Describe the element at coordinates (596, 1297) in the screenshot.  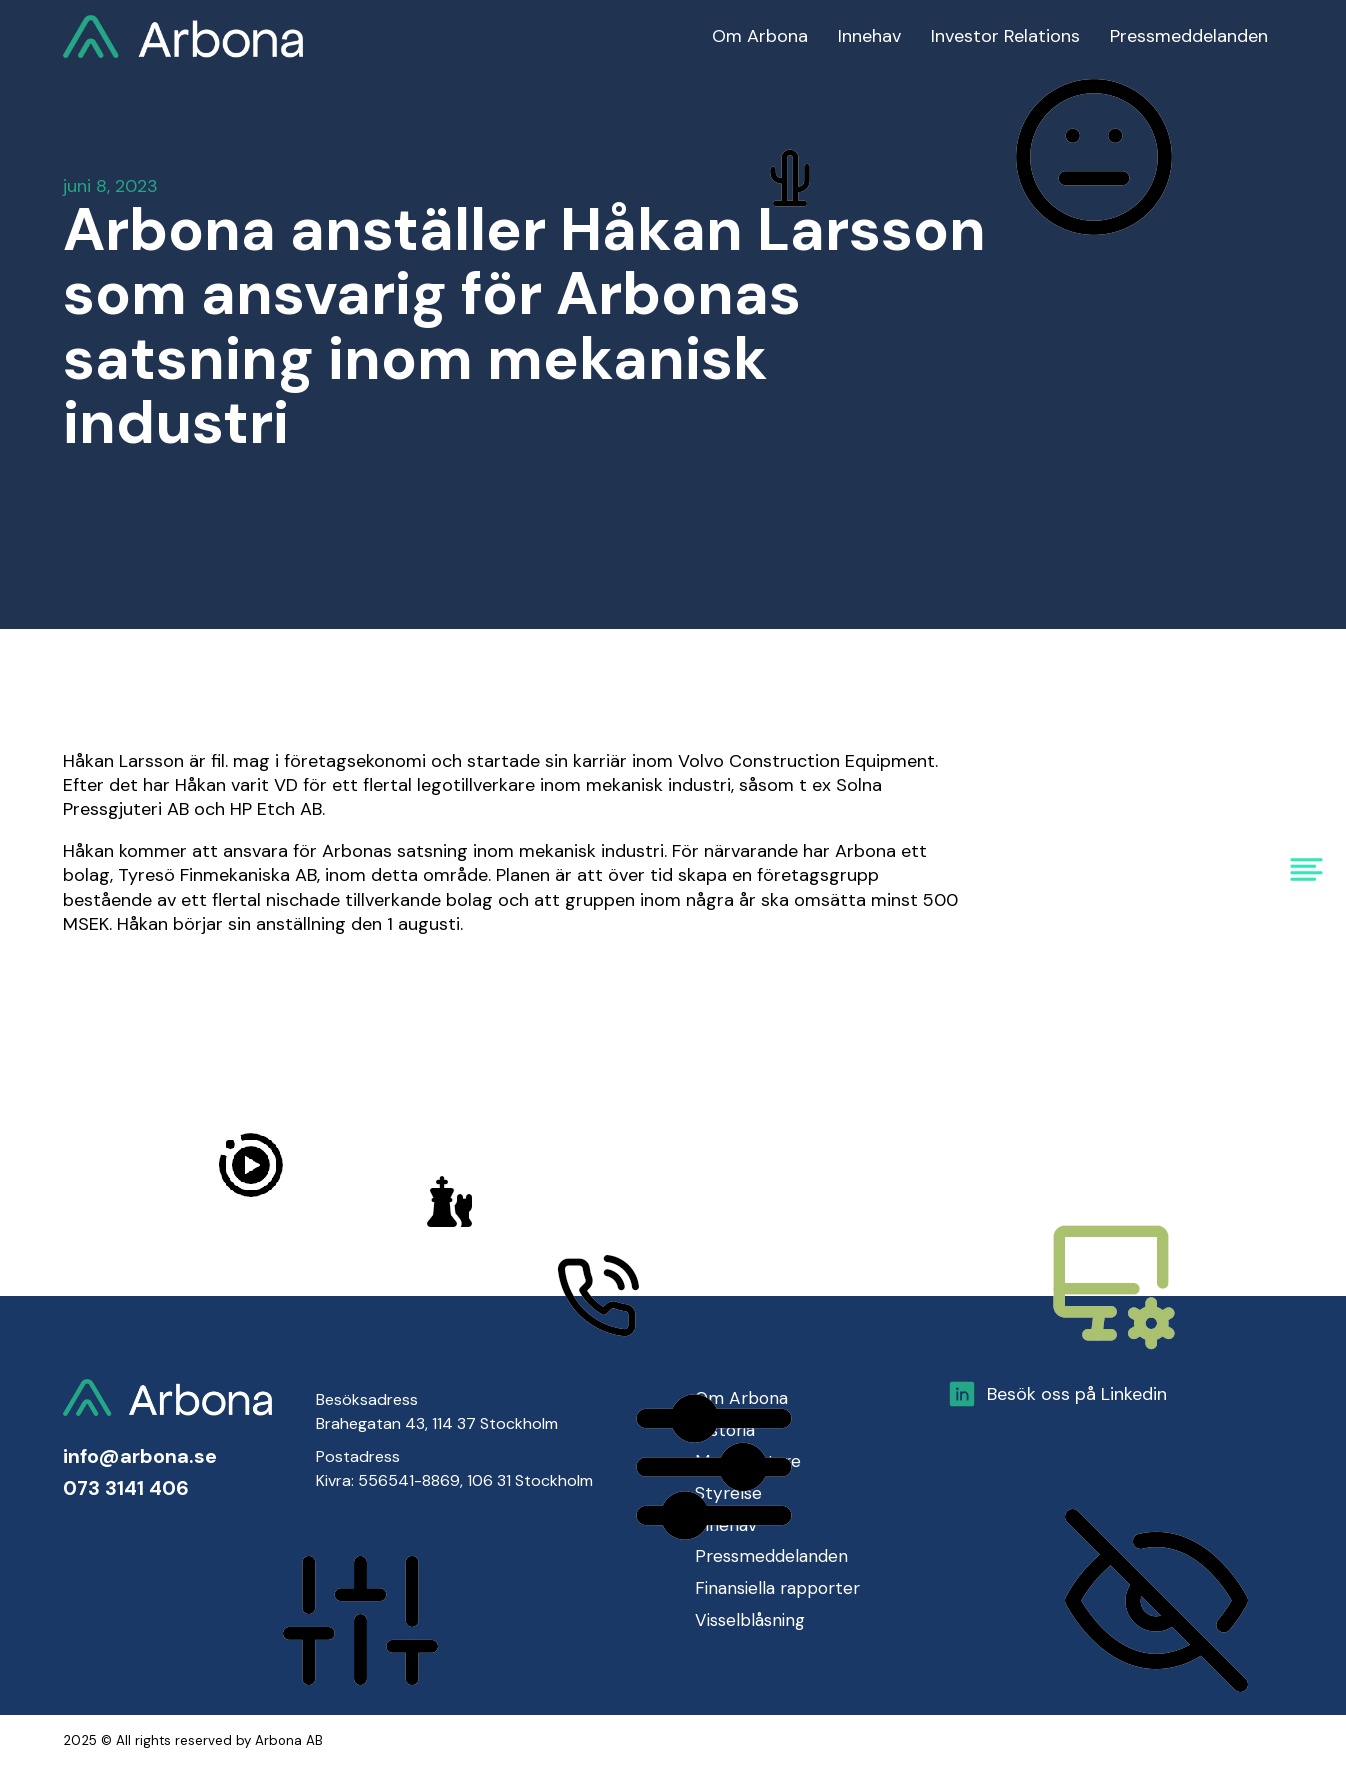
I see `make a phone call` at that location.